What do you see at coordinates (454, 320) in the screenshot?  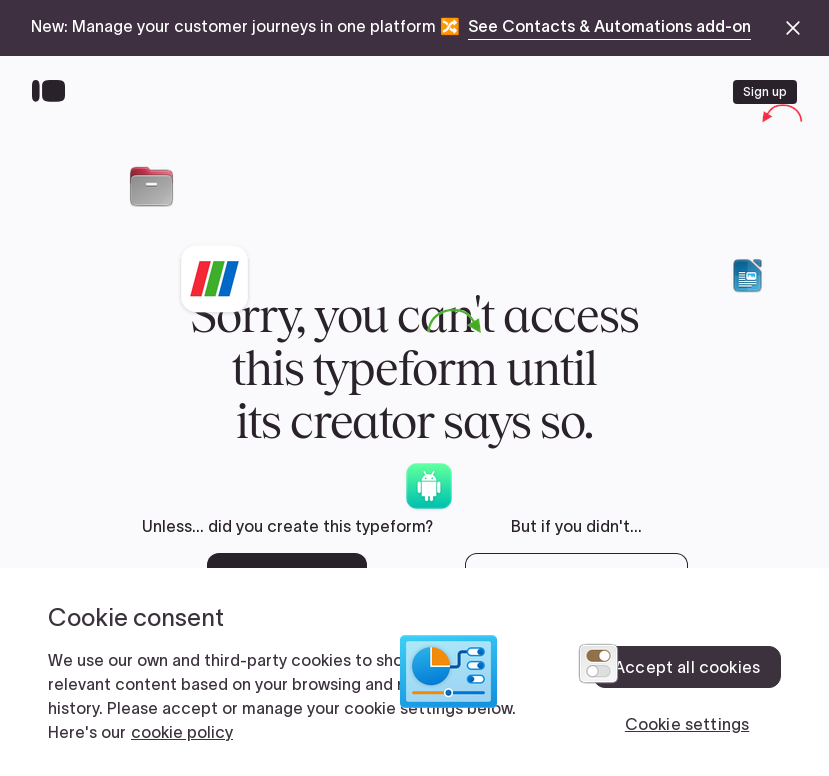 I see `redo the last undone action` at bounding box center [454, 320].